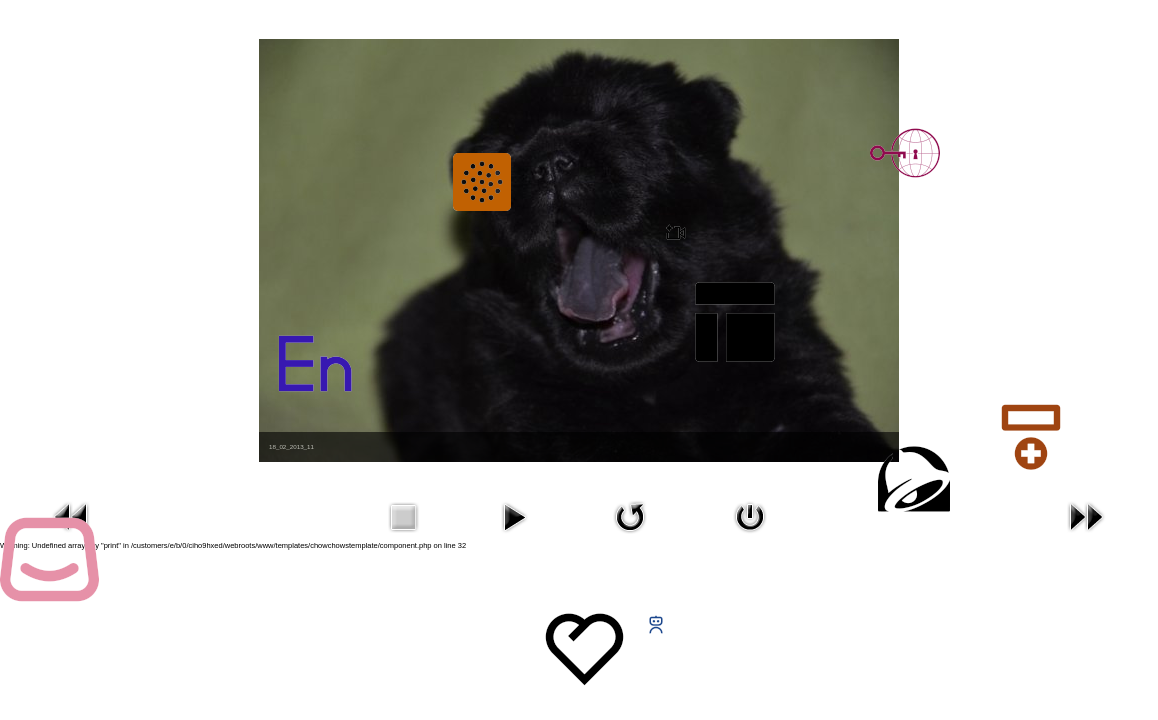 This screenshot has height=720, width=1158. I want to click on switch to header and sidebar layout view, so click(735, 322).